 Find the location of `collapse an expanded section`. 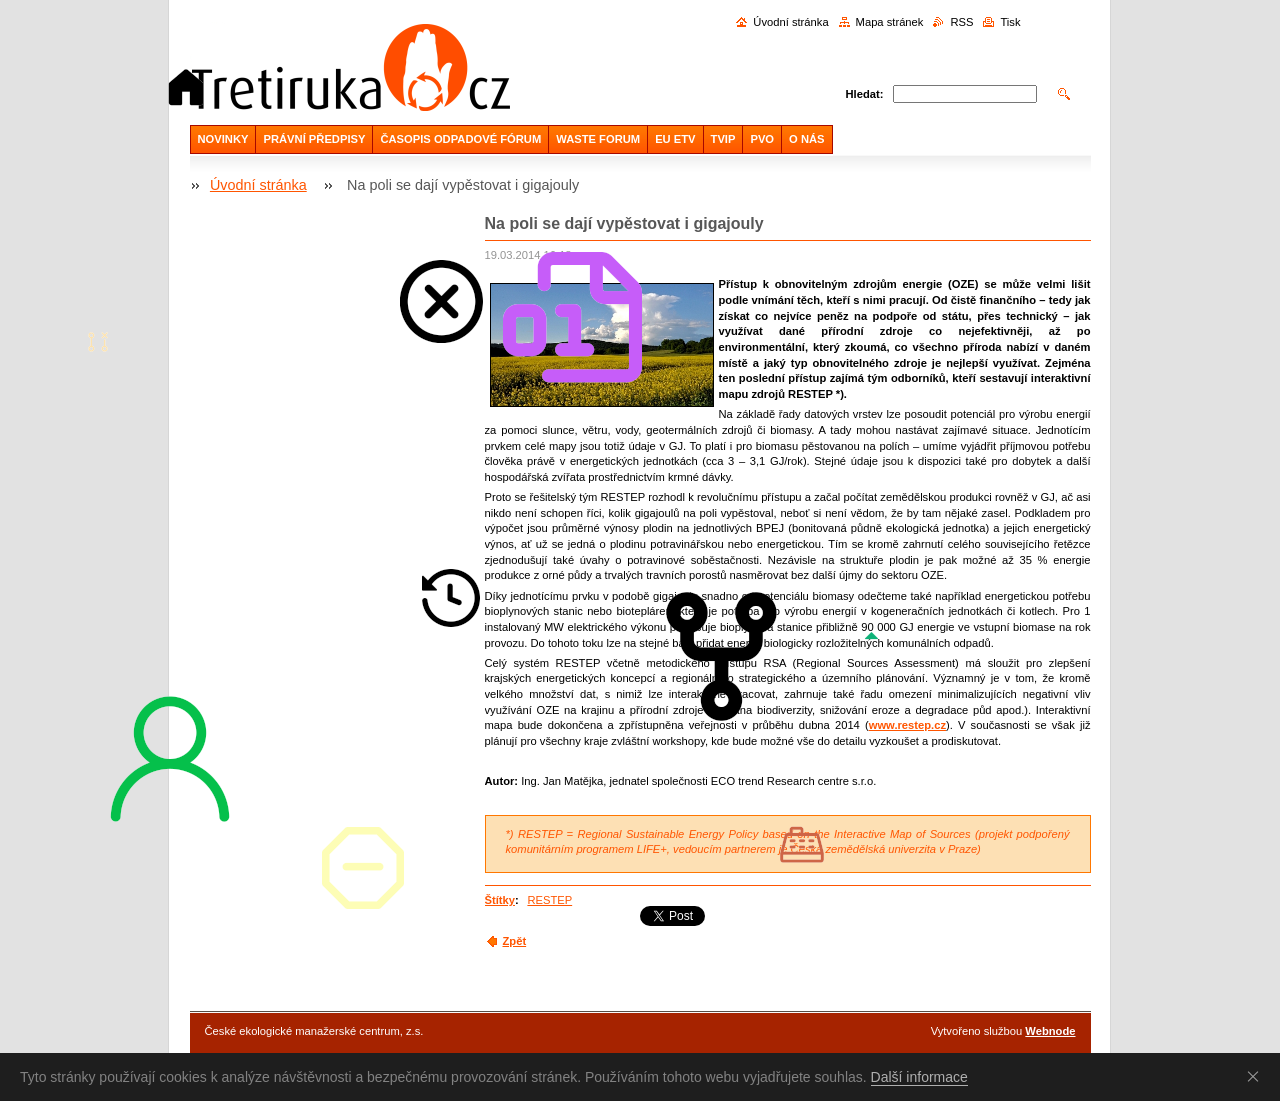

collapse an expanded section is located at coordinates (871, 635).